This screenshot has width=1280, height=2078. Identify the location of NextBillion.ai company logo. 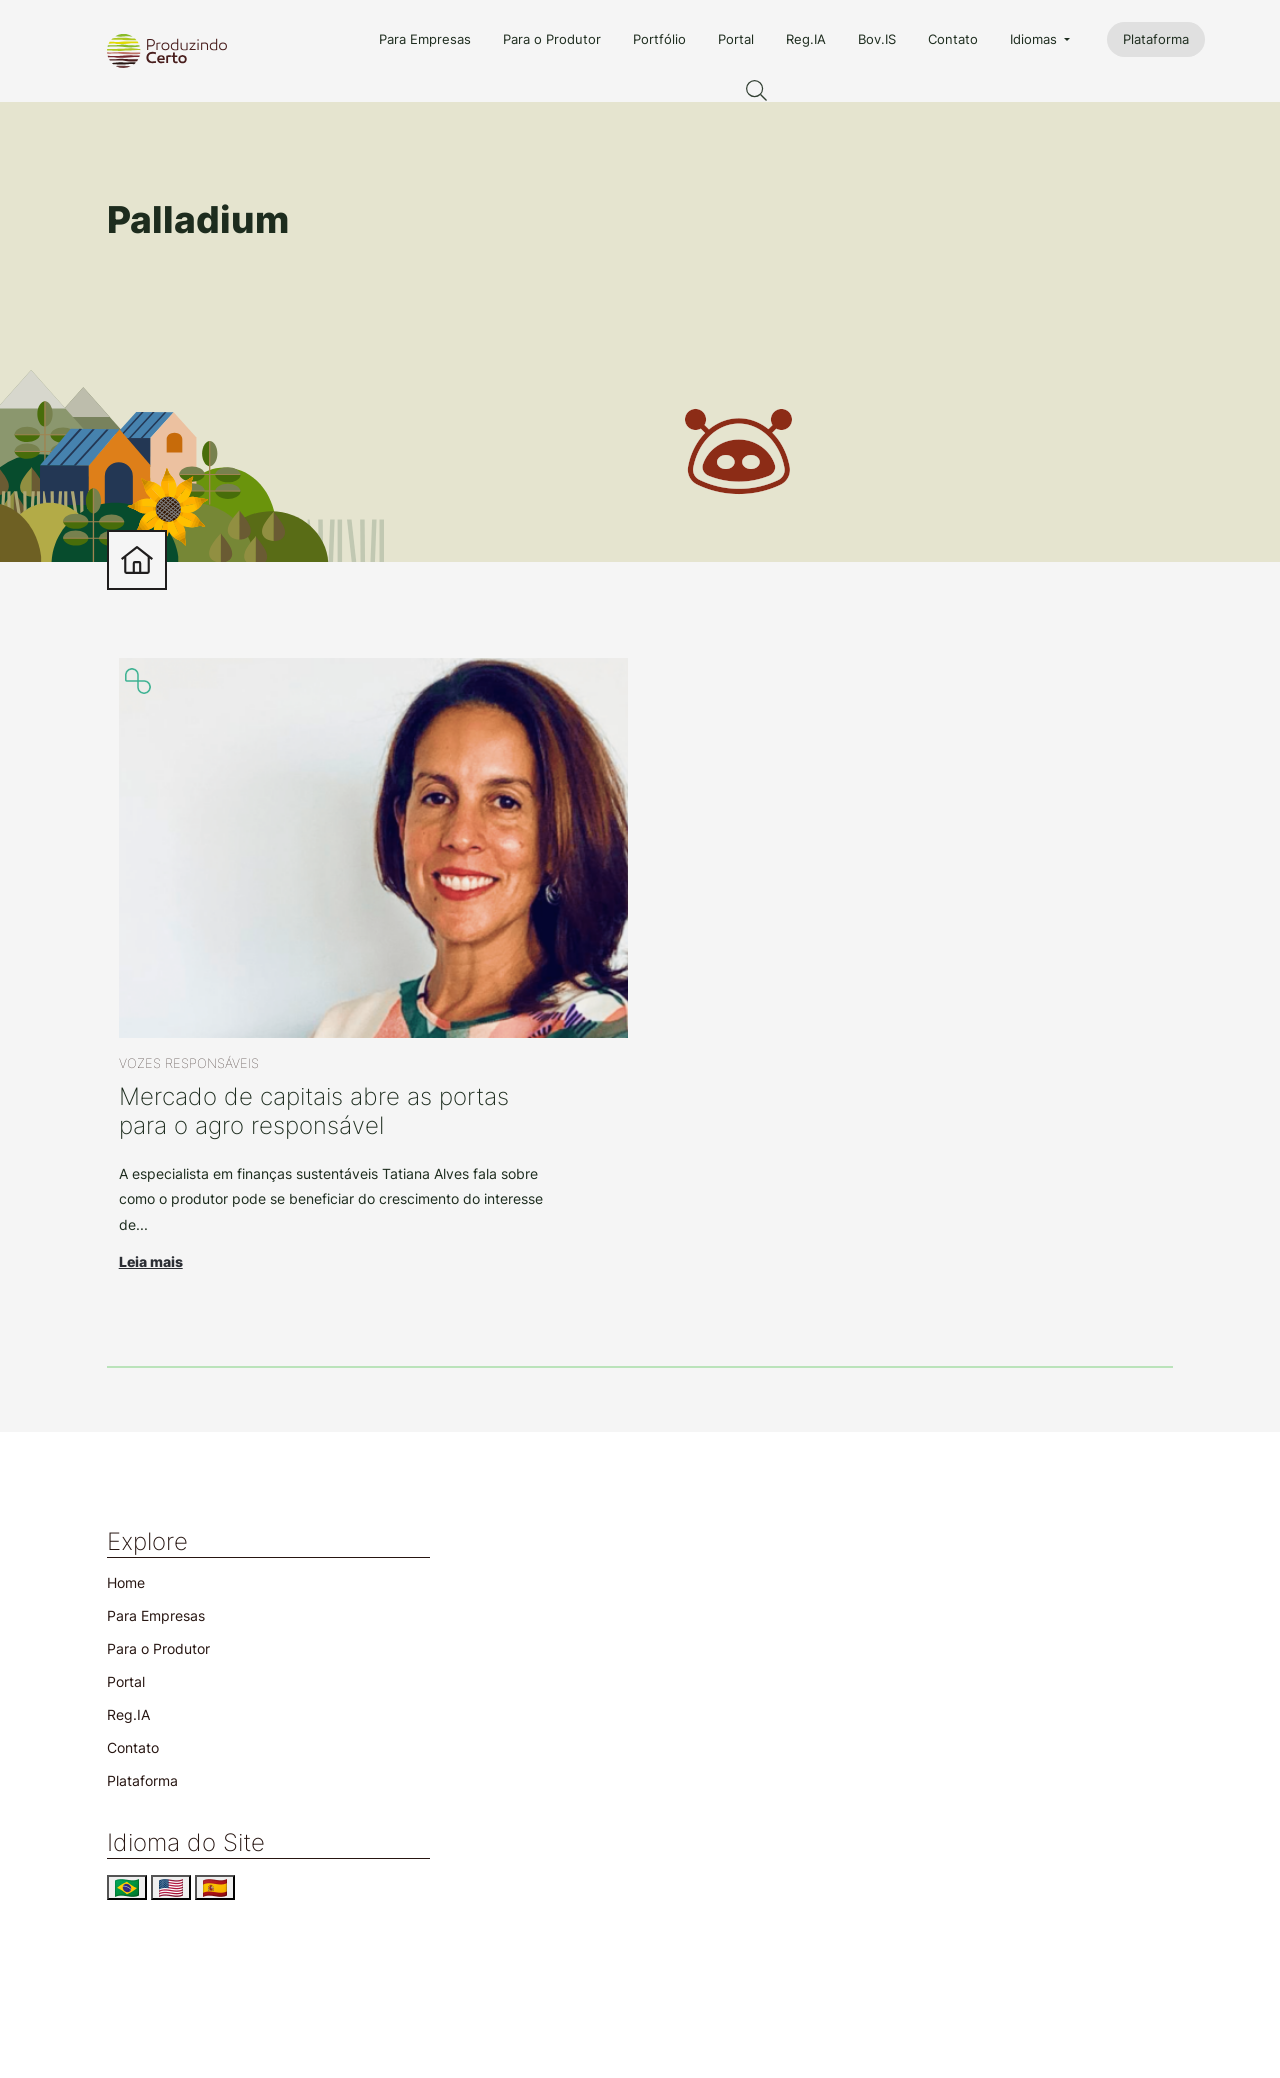
(138, 681).